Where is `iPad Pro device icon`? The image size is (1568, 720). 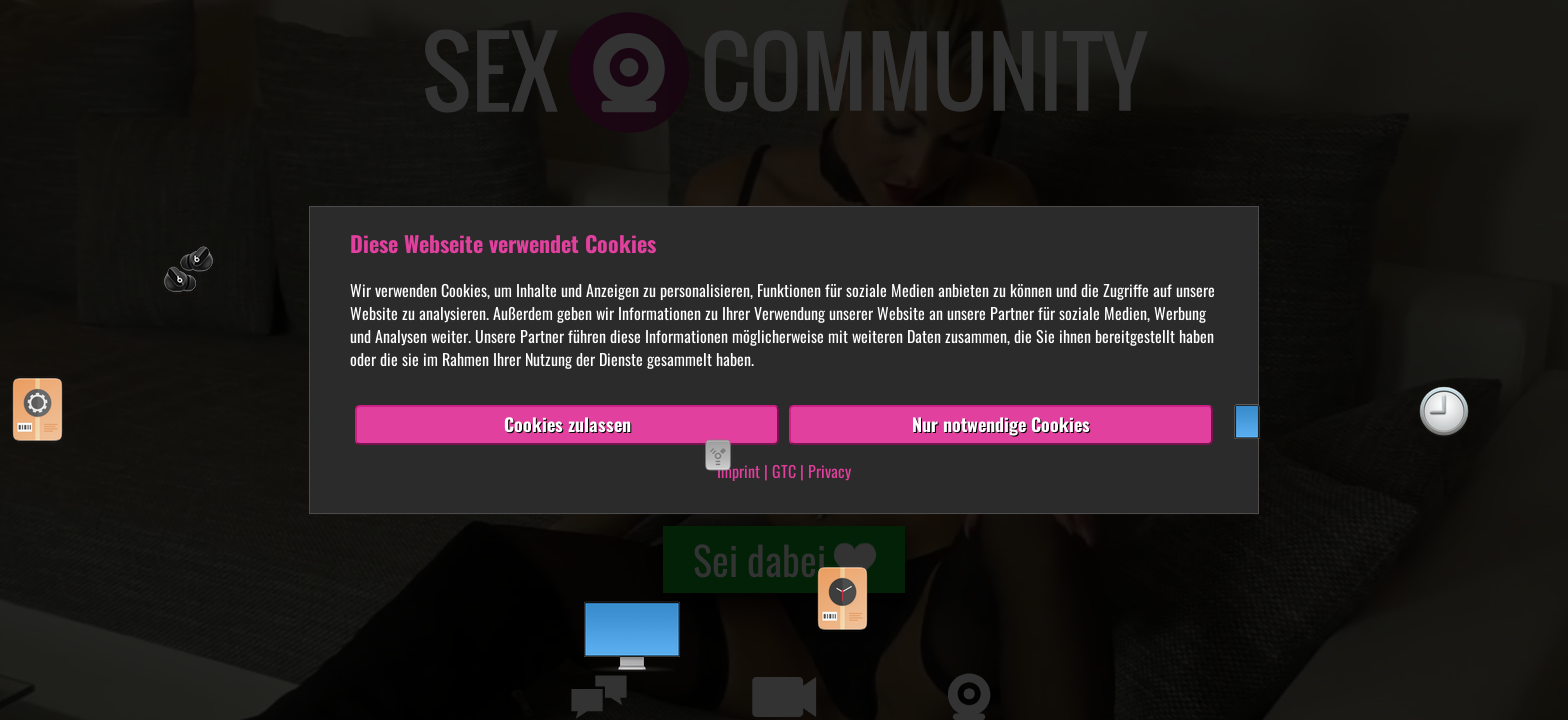
iPad Pro device icon is located at coordinates (1247, 422).